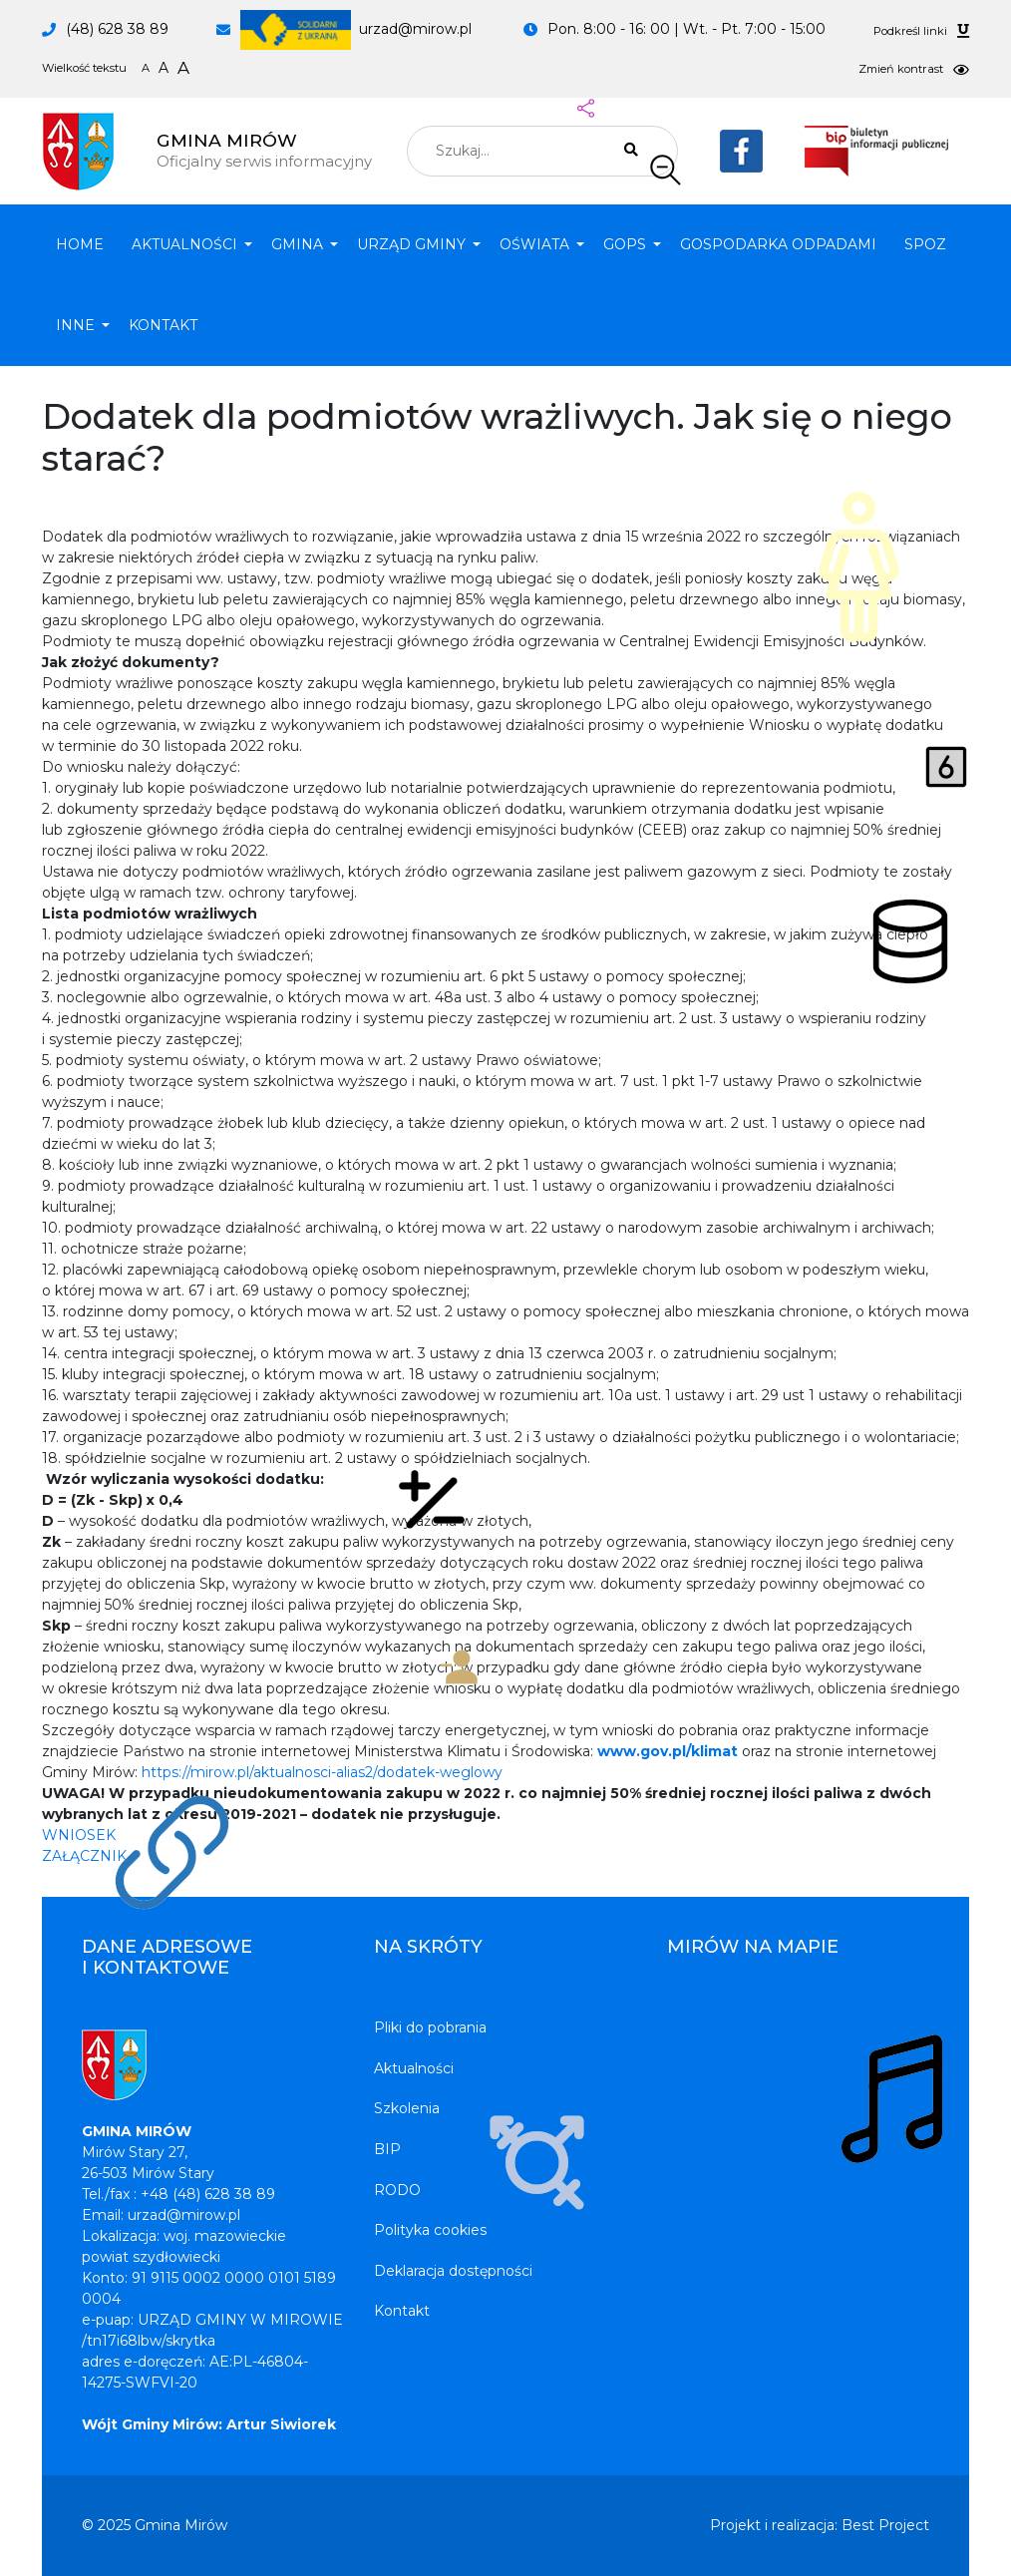 This screenshot has width=1011, height=2576. Describe the element at coordinates (665, 170) in the screenshot. I see `zoom out to see more content` at that location.